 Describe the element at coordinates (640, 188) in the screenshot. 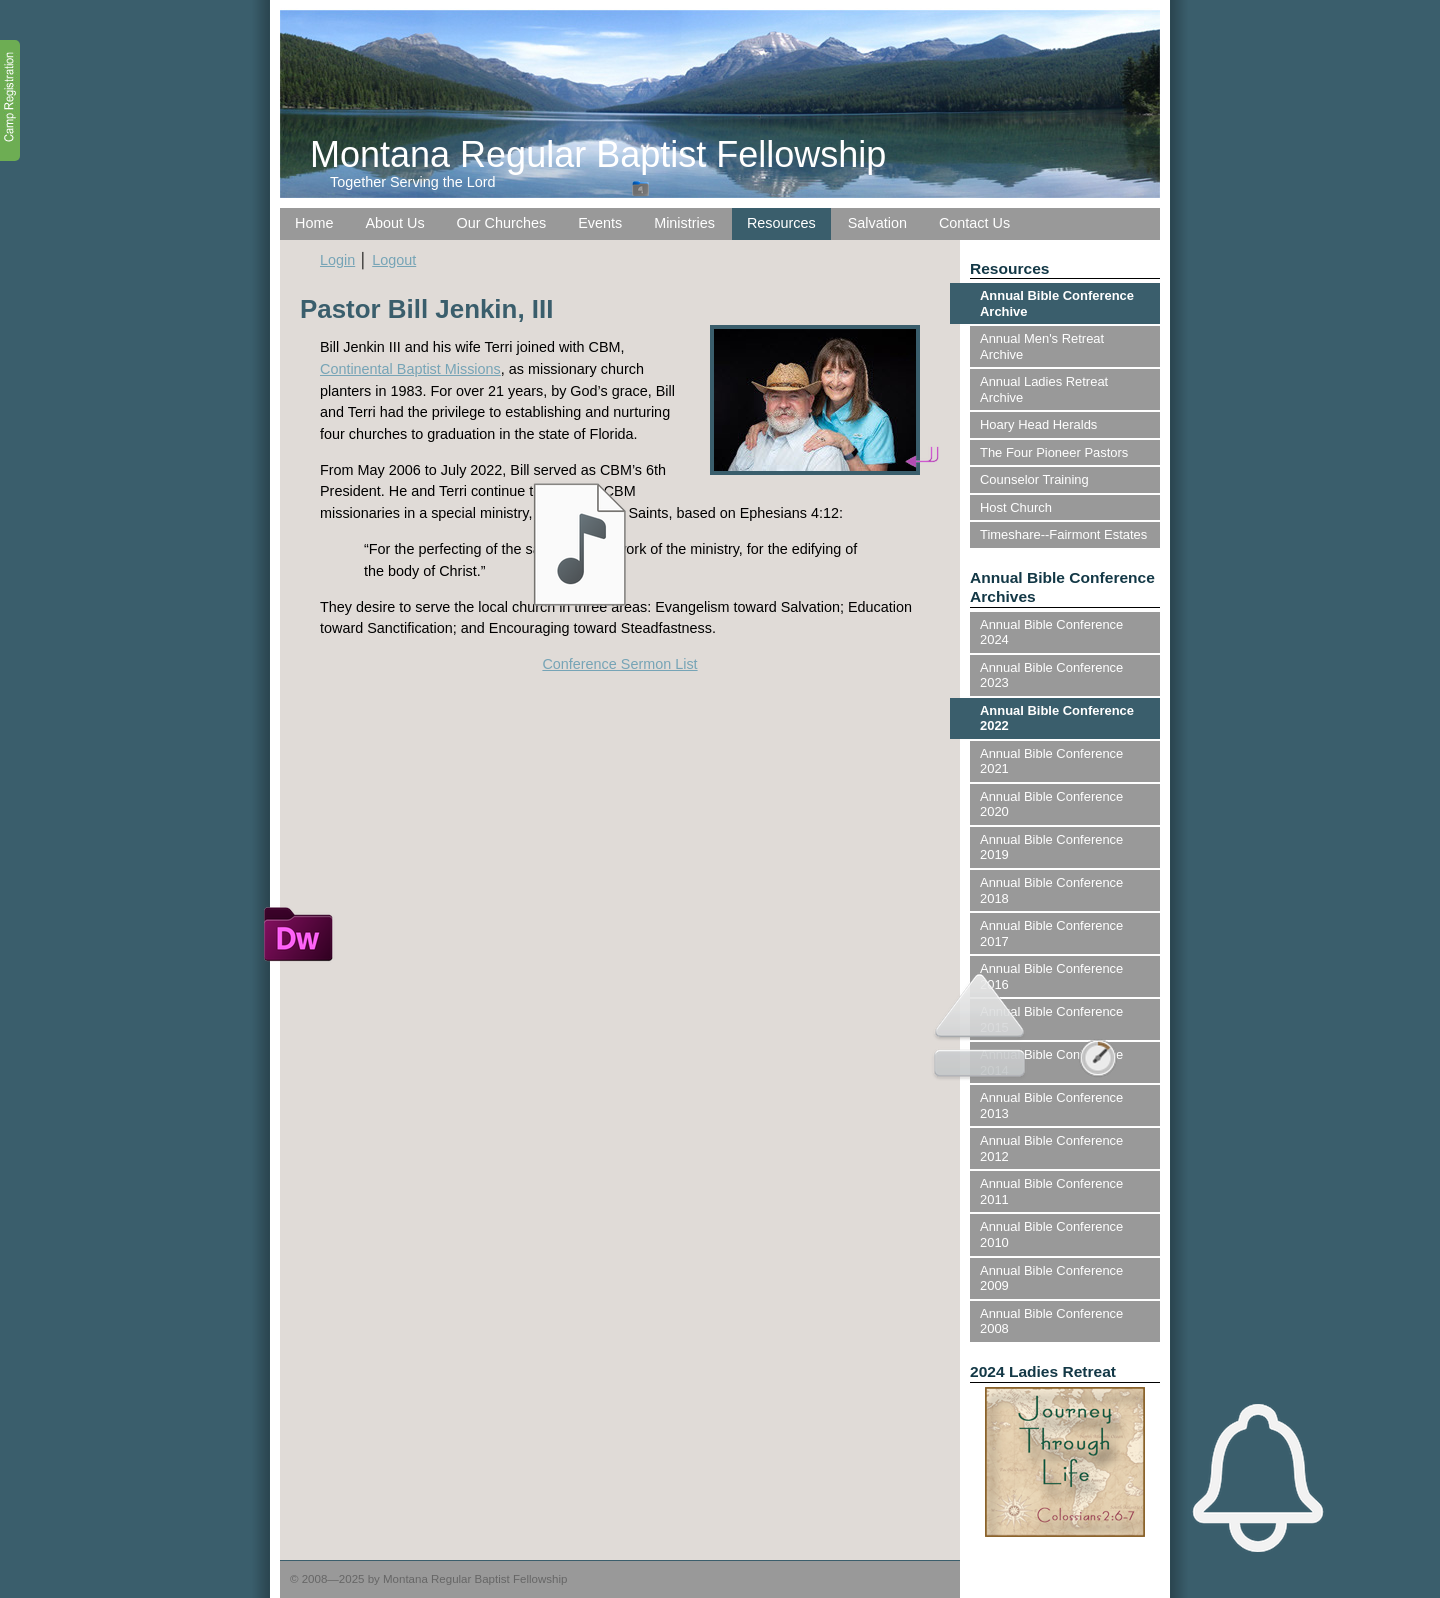

I see `open insync cloud sync folder` at that location.